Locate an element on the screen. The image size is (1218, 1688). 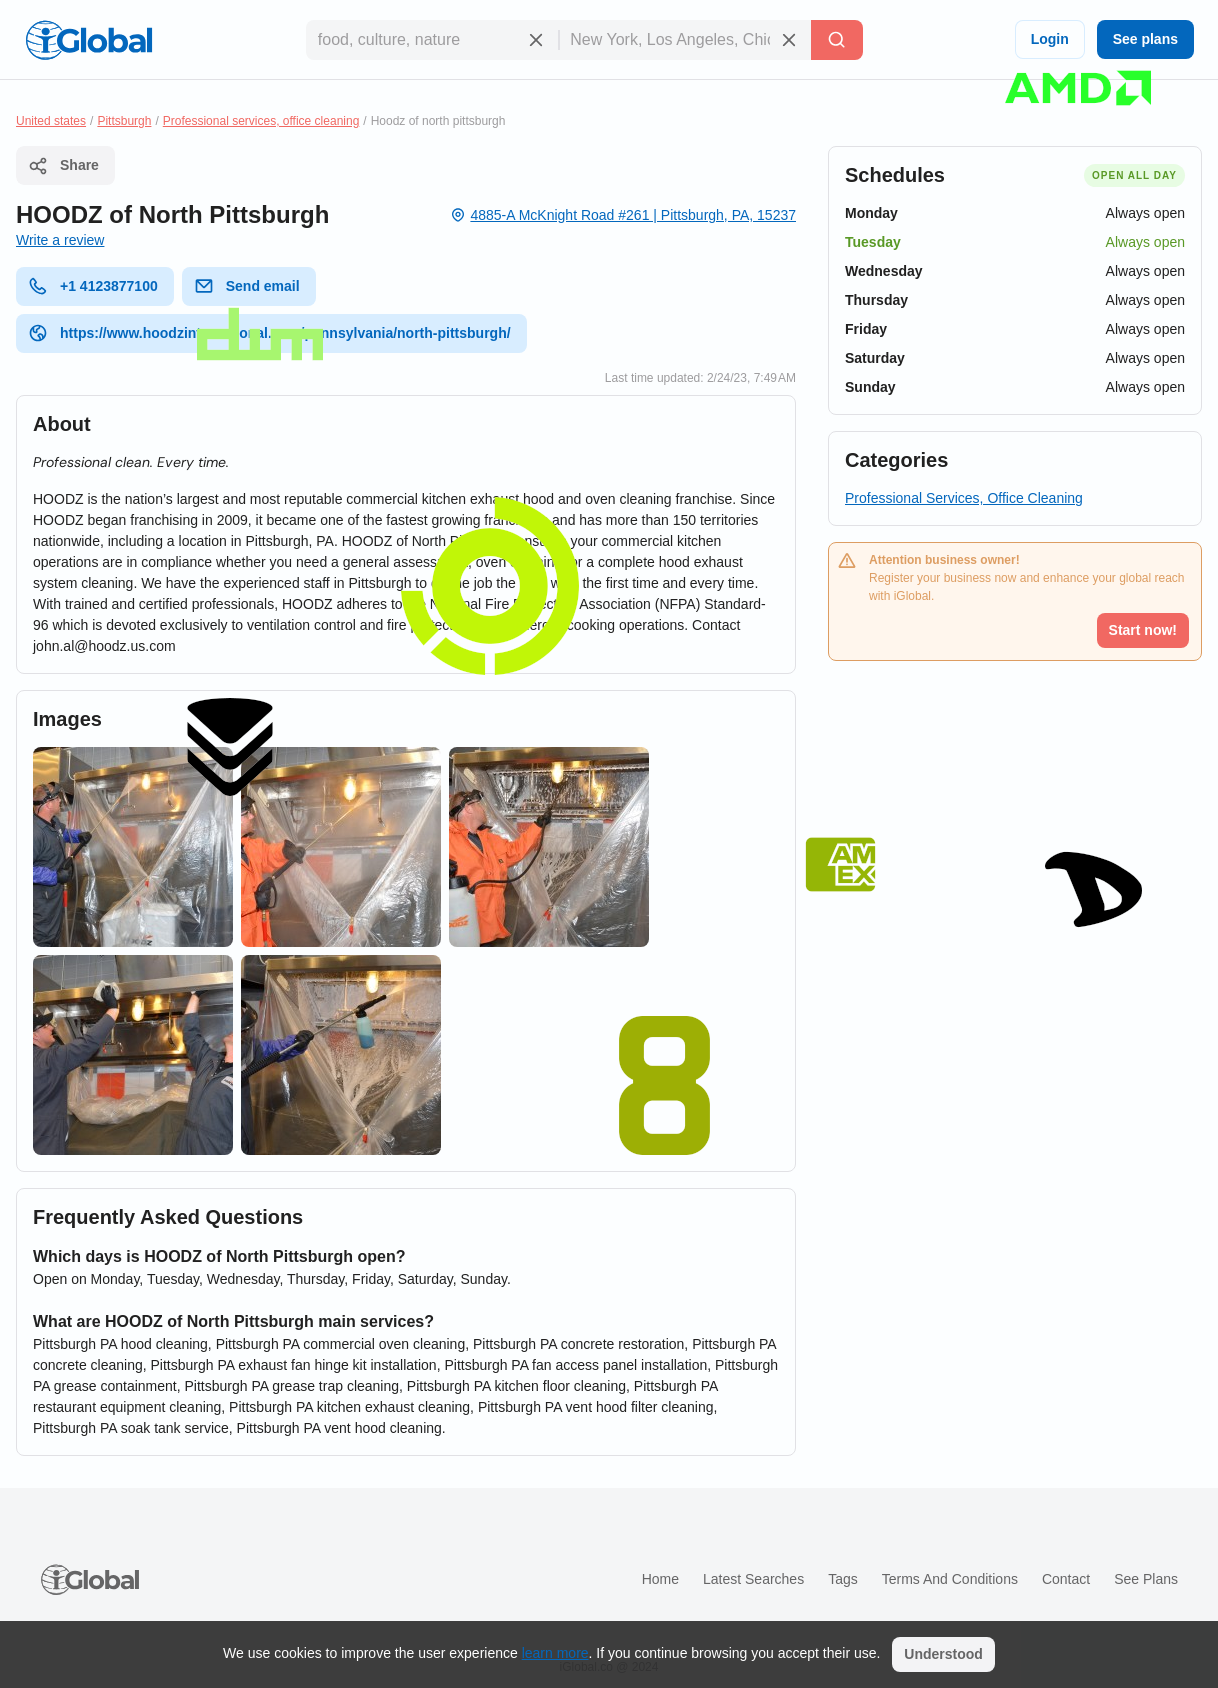
open disroot platform services is located at coordinates (1093, 889).